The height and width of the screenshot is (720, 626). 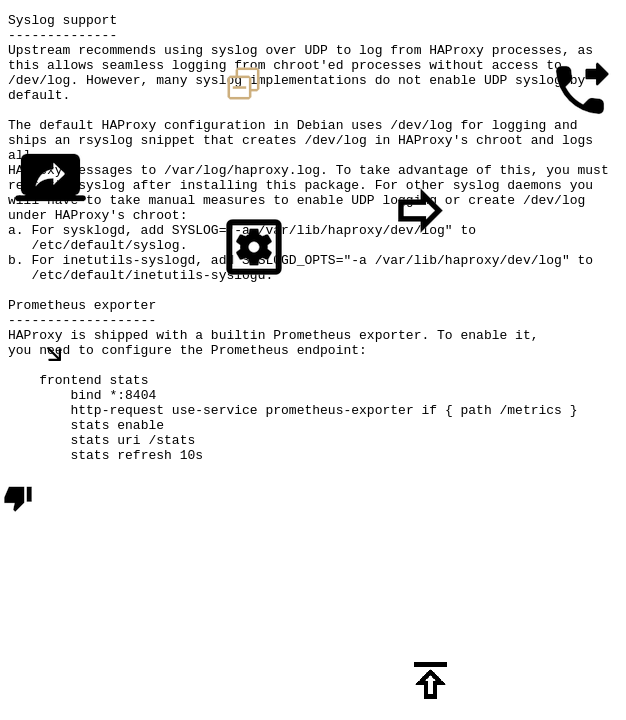 What do you see at coordinates (50, 177) in the screenshot?
I see `share your screen with others` at bounding box center [50, 177].